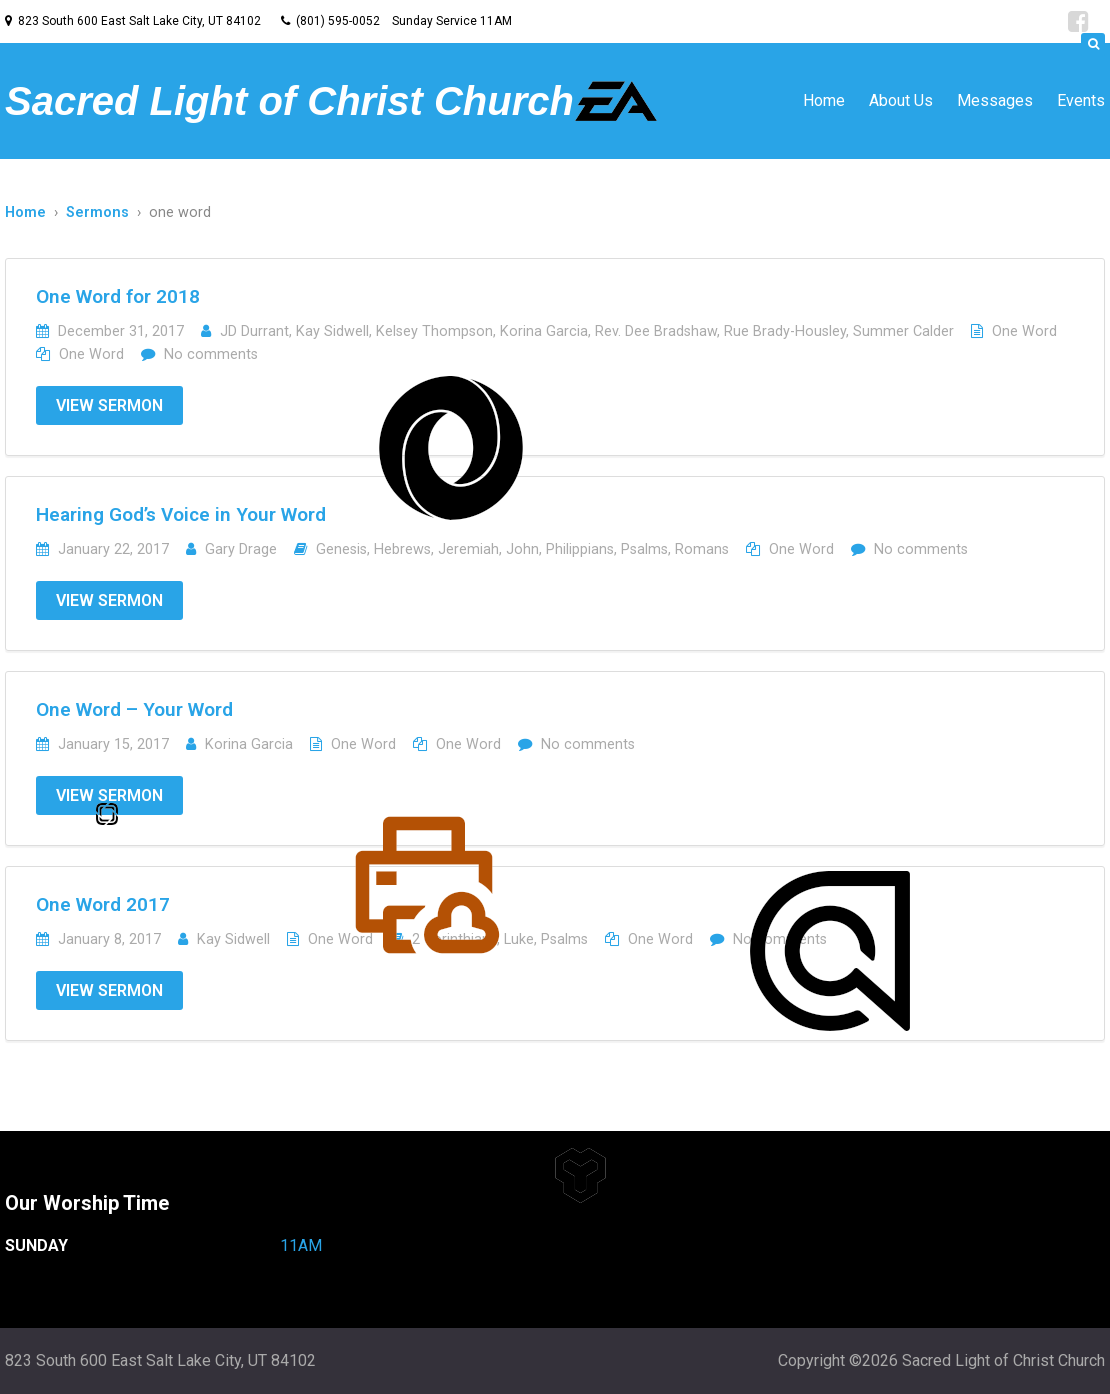 This screenshot has width=1110, height=1394. I want to click on connect printer to cloud storage, so click(424, 885).